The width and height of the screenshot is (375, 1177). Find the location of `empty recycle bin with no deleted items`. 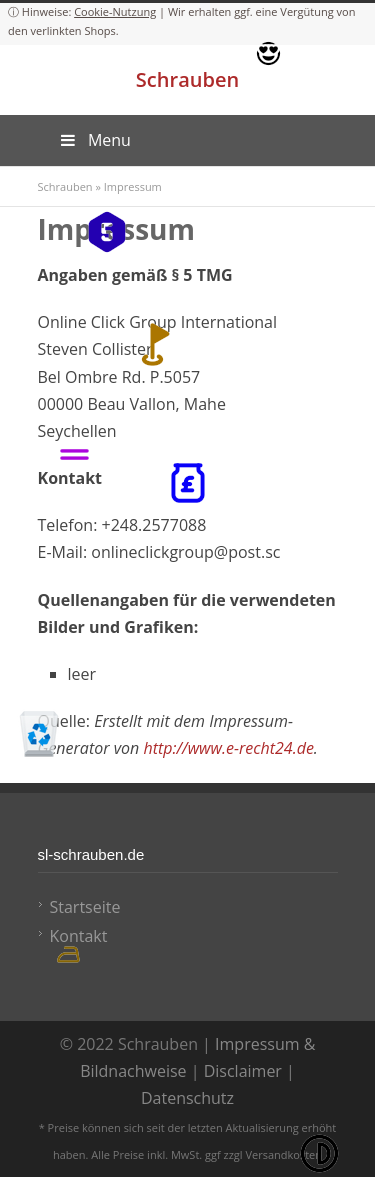

empty recycle bin with no deleted items is located at coordinates (39, 734).